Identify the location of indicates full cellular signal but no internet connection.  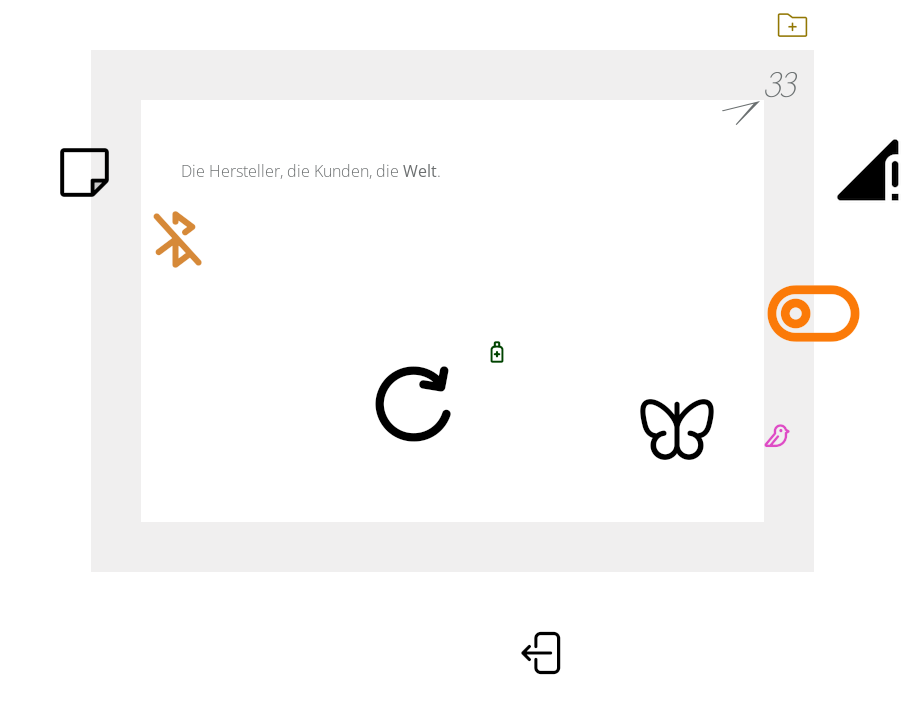
(865, 167).